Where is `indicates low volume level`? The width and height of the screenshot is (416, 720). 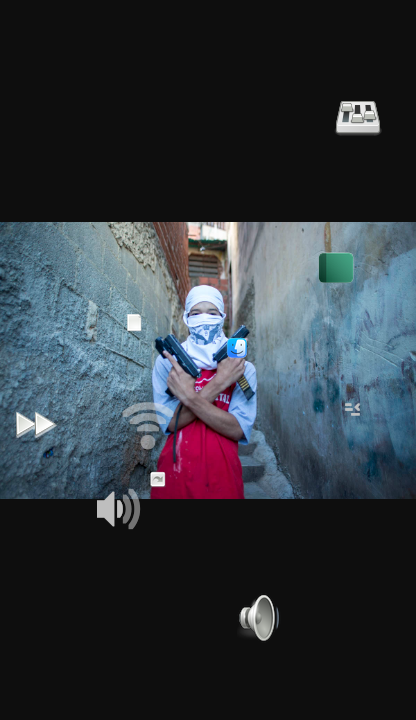 indicates low volume level is located at coordinates (120, 509).